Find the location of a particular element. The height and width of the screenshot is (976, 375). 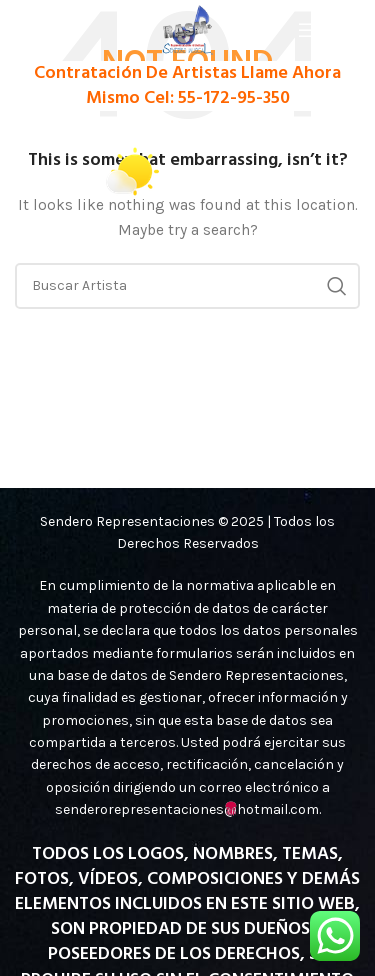

indicates partly cloudy weather conditions is located at coordinates (132, 171).